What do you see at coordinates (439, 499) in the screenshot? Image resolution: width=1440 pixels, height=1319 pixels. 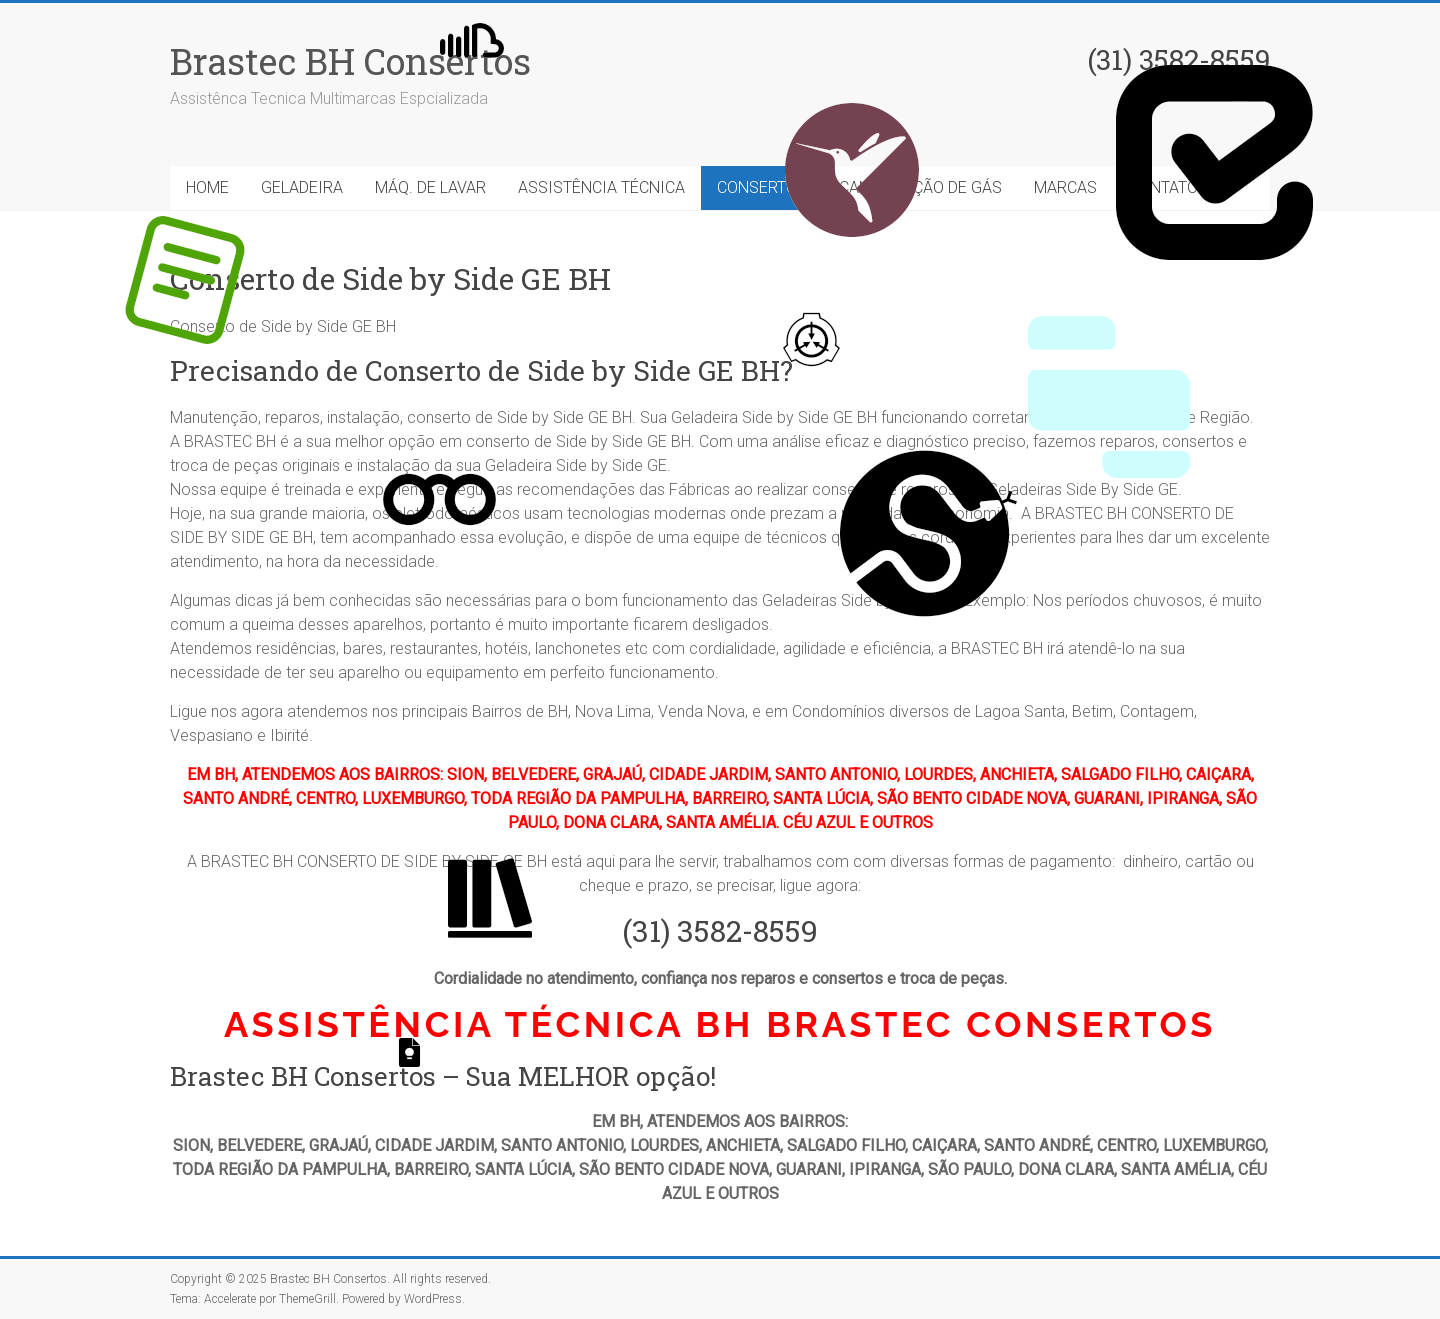 I see `enable reading or accessibility mode` at bounding box center [439, 499].